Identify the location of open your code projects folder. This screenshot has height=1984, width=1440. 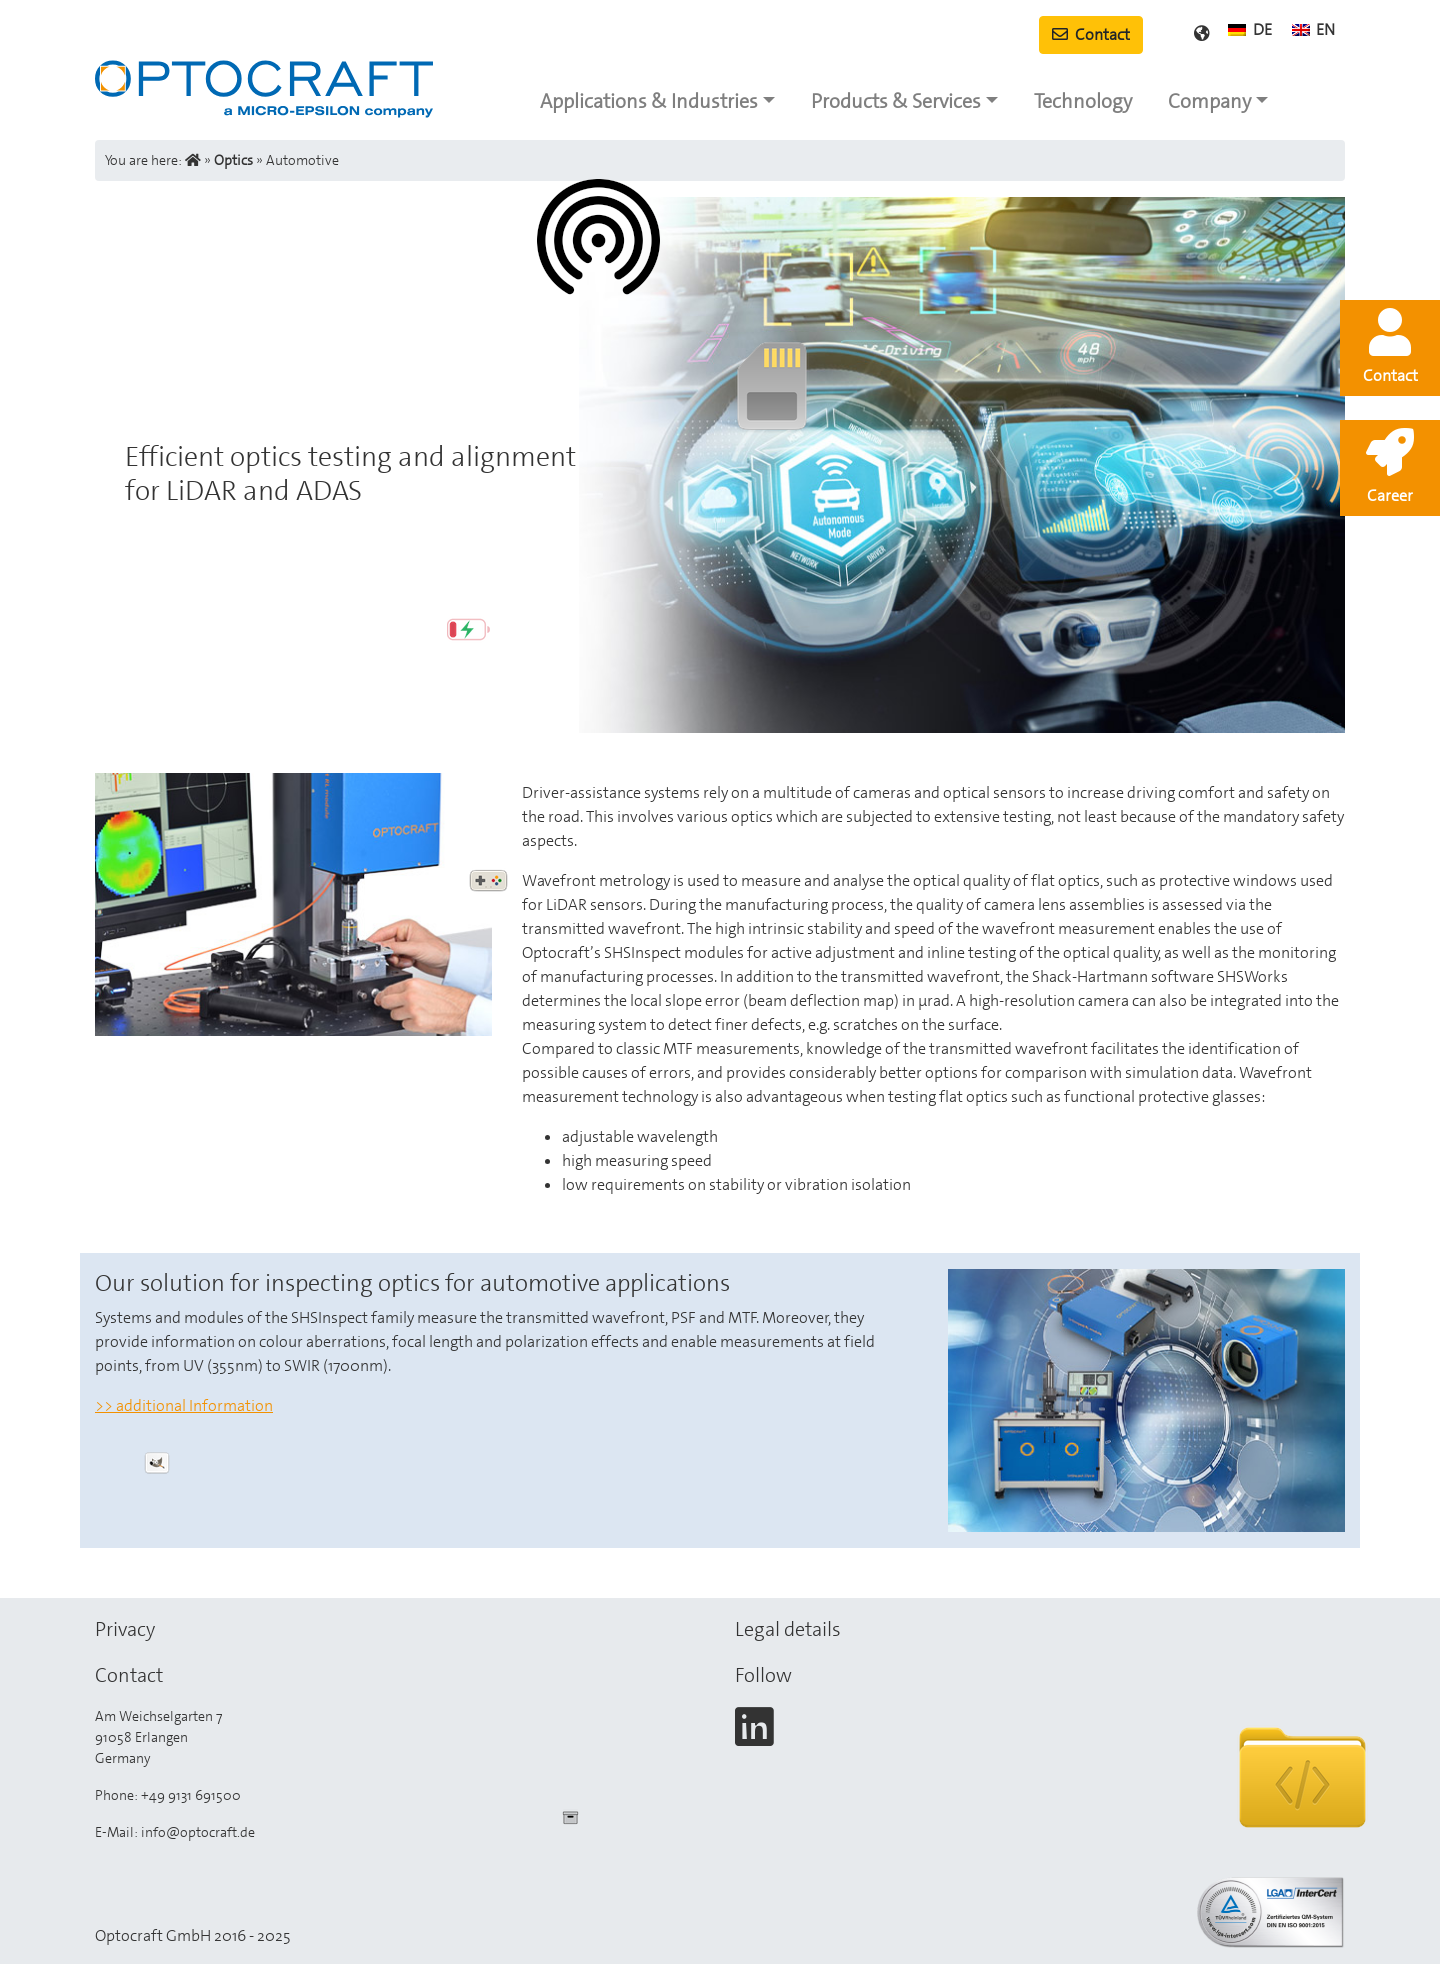
(1302, 1777).